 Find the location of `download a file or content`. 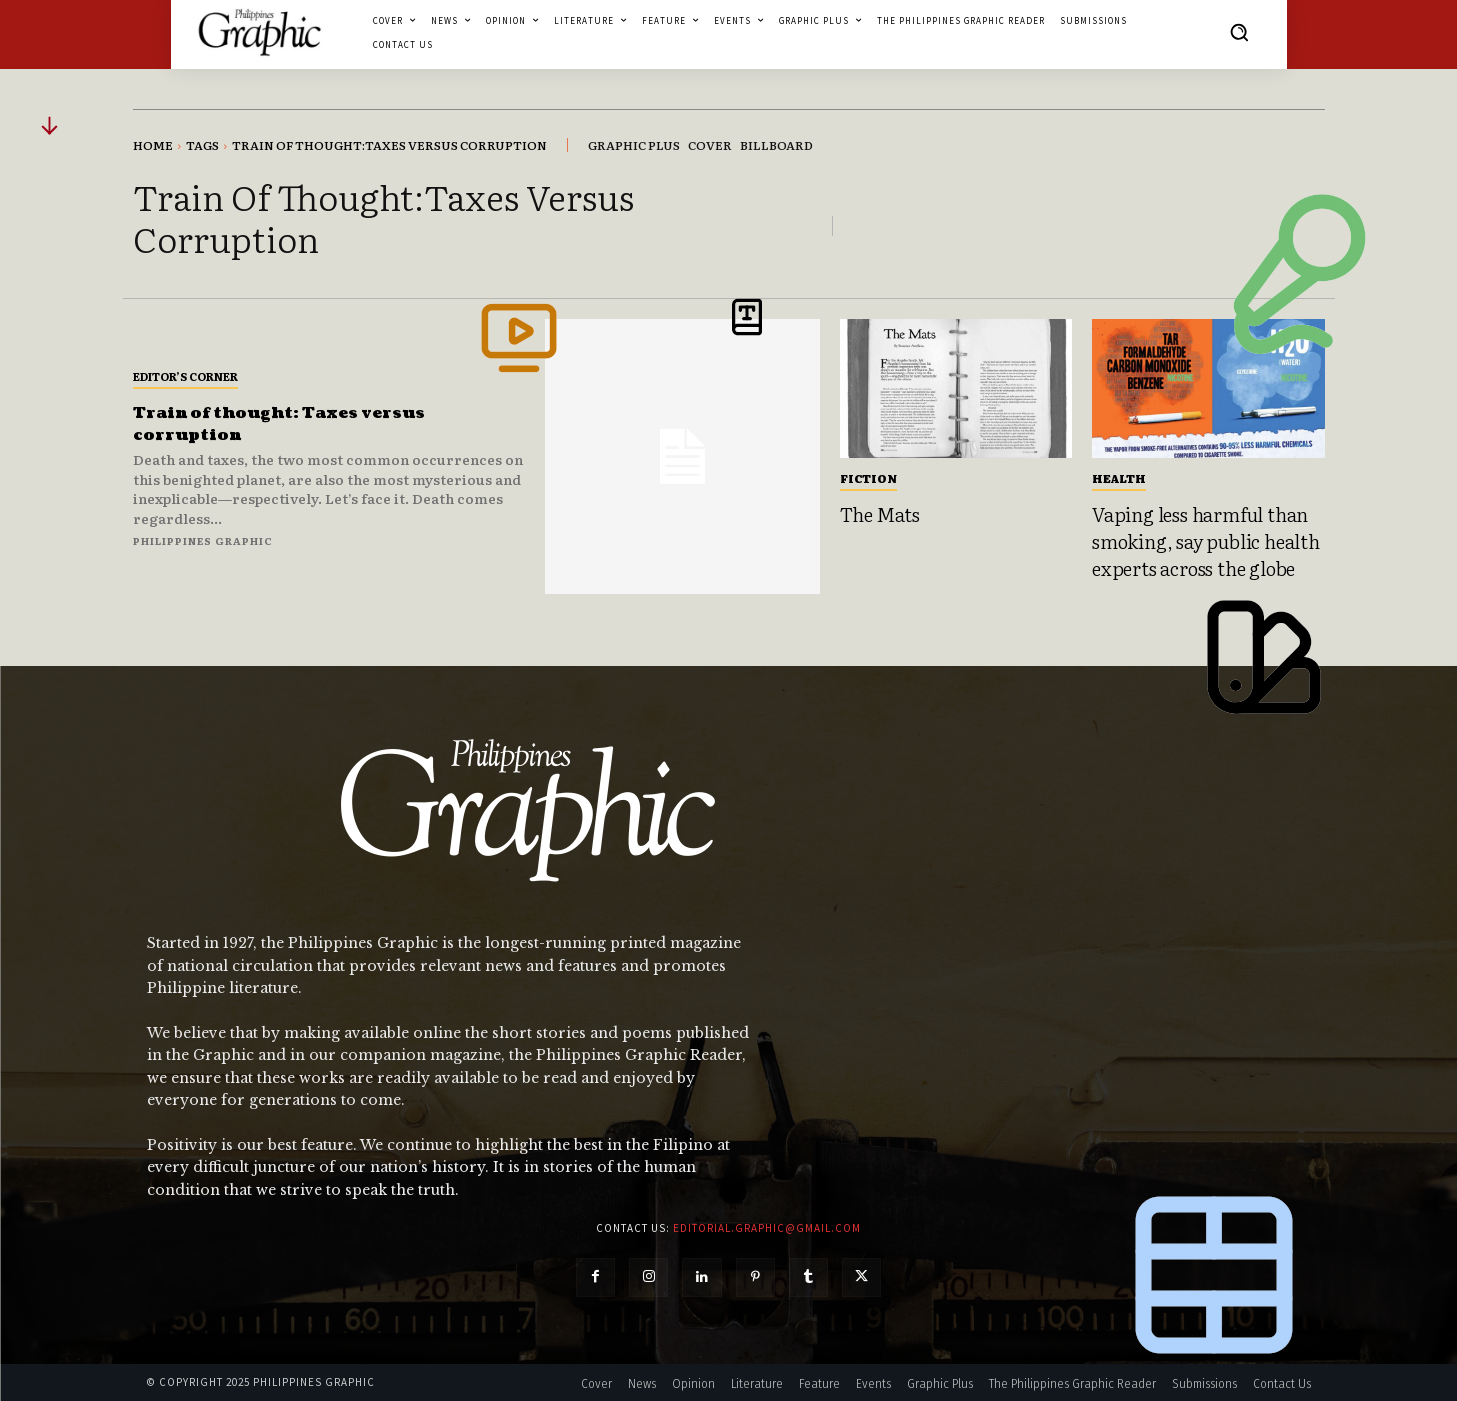

download a file or content is located at coordinates (49, 125).